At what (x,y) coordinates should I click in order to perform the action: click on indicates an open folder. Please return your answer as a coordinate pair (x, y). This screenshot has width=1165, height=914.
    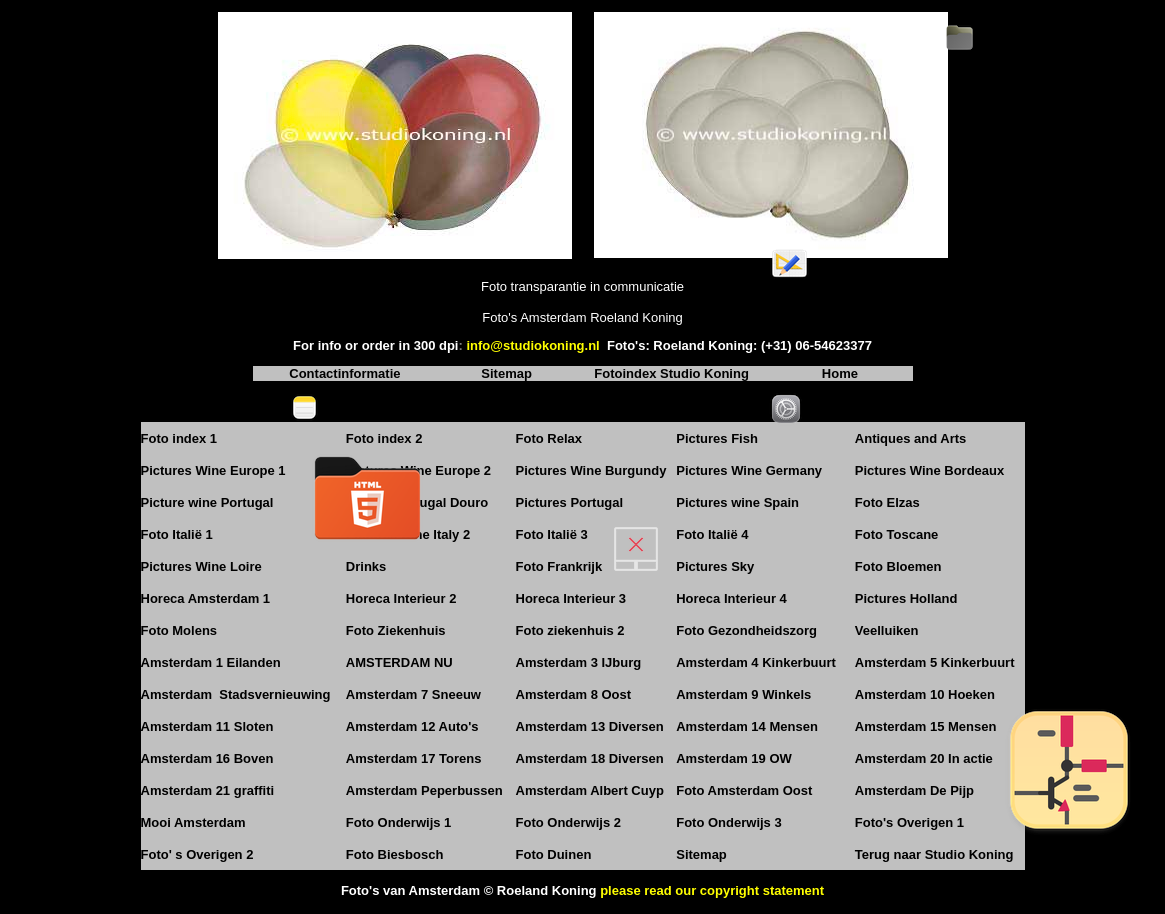
    Looking at the image, I should click on (959, 37).